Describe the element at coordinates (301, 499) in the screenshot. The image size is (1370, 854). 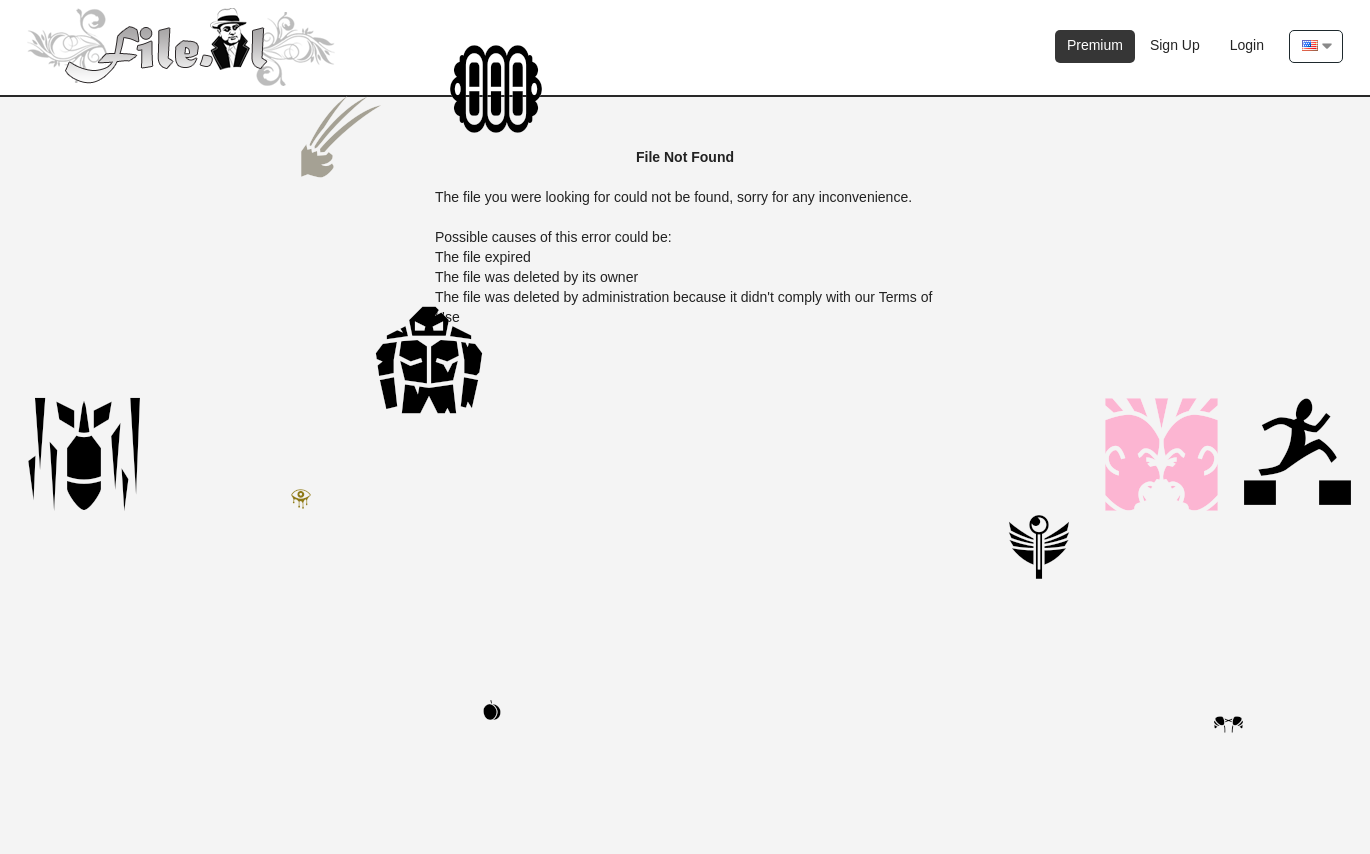
I see `indicates a horror or gore content warning` at that location.